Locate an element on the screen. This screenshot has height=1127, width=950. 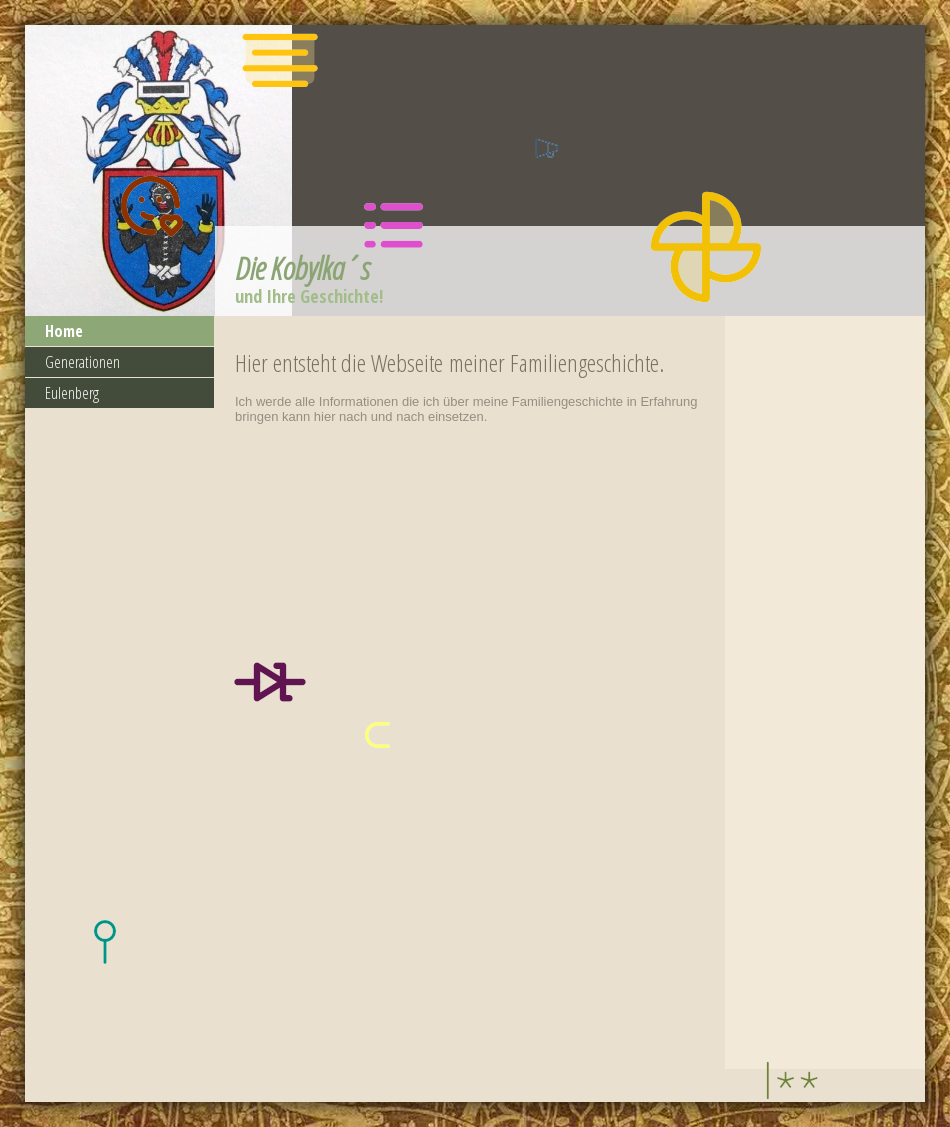
open google photos is located at coordinates (706, 247).